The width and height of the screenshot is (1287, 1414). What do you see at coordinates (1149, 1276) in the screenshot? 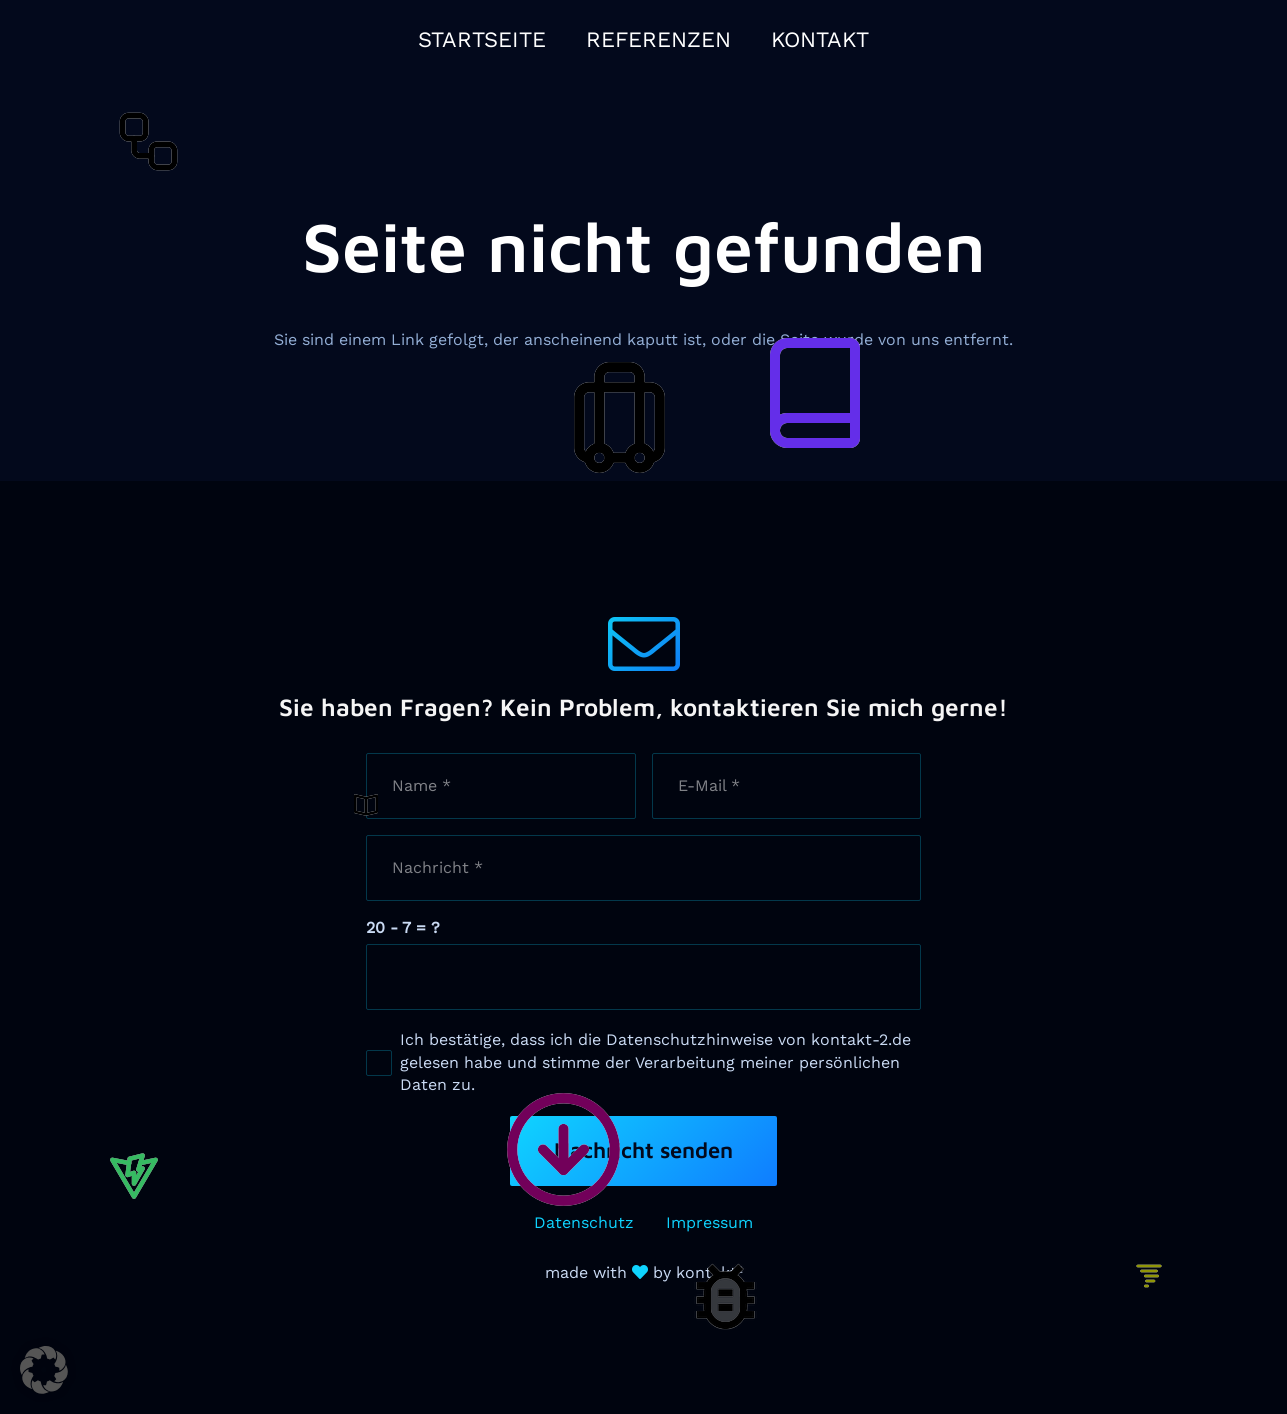
I see `indicates tornado warning or severe weather alert` at bounding box center [1149, 1276].